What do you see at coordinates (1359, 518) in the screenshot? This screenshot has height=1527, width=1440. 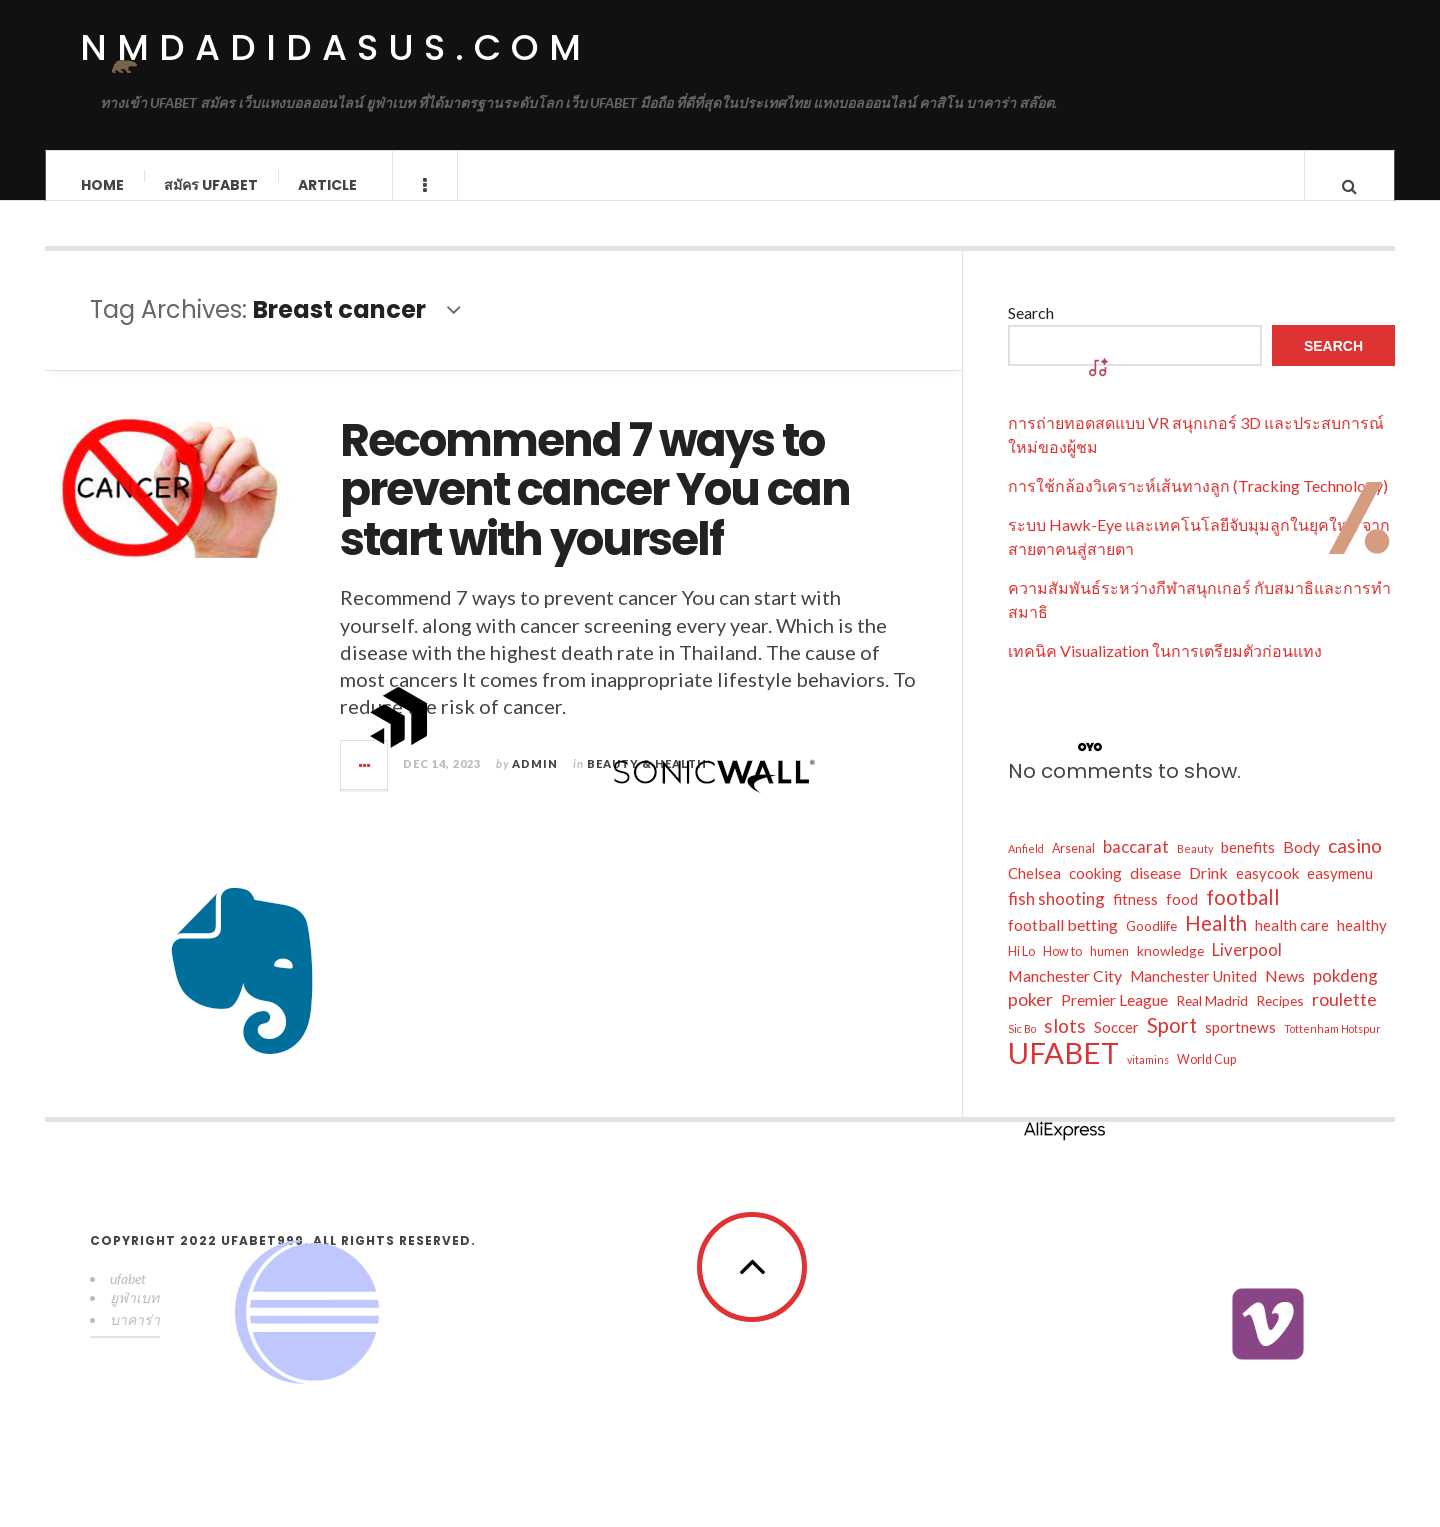 I see `visit slashdot news website` at bounding box center [1359, 518].